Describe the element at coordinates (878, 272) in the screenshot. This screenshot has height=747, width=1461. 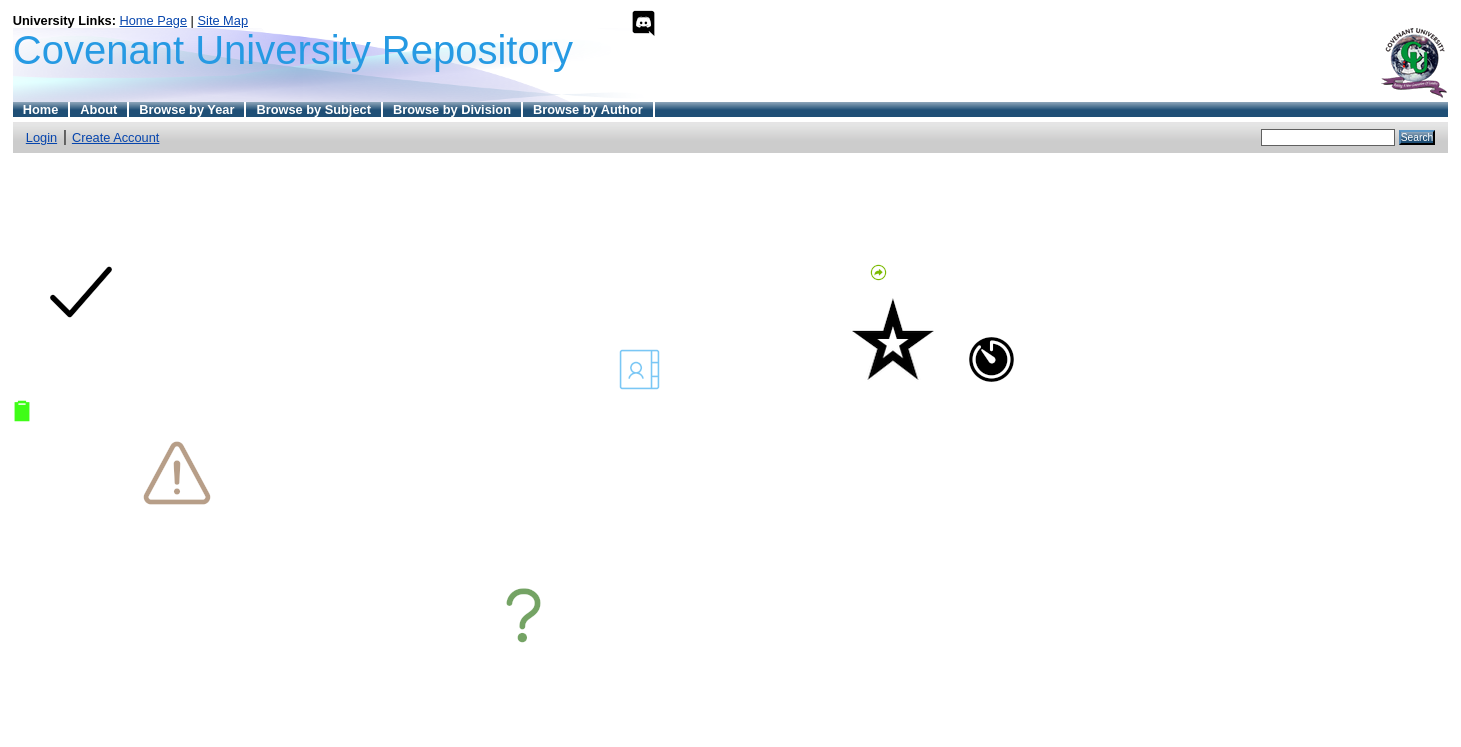
I see `share or forward content` at that location.